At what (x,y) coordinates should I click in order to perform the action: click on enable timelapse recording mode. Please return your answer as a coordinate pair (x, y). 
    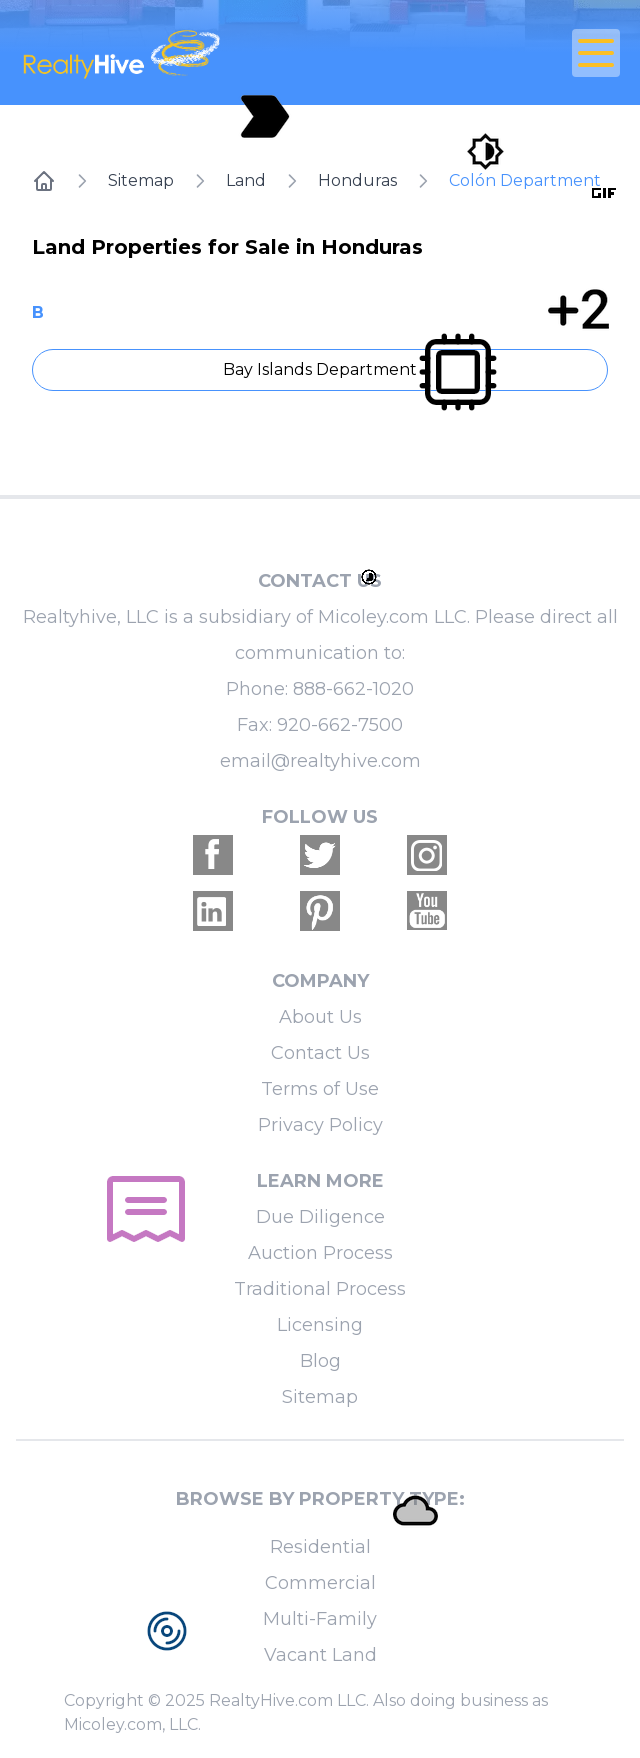
    Looking at the image, I should click on (369, 577).